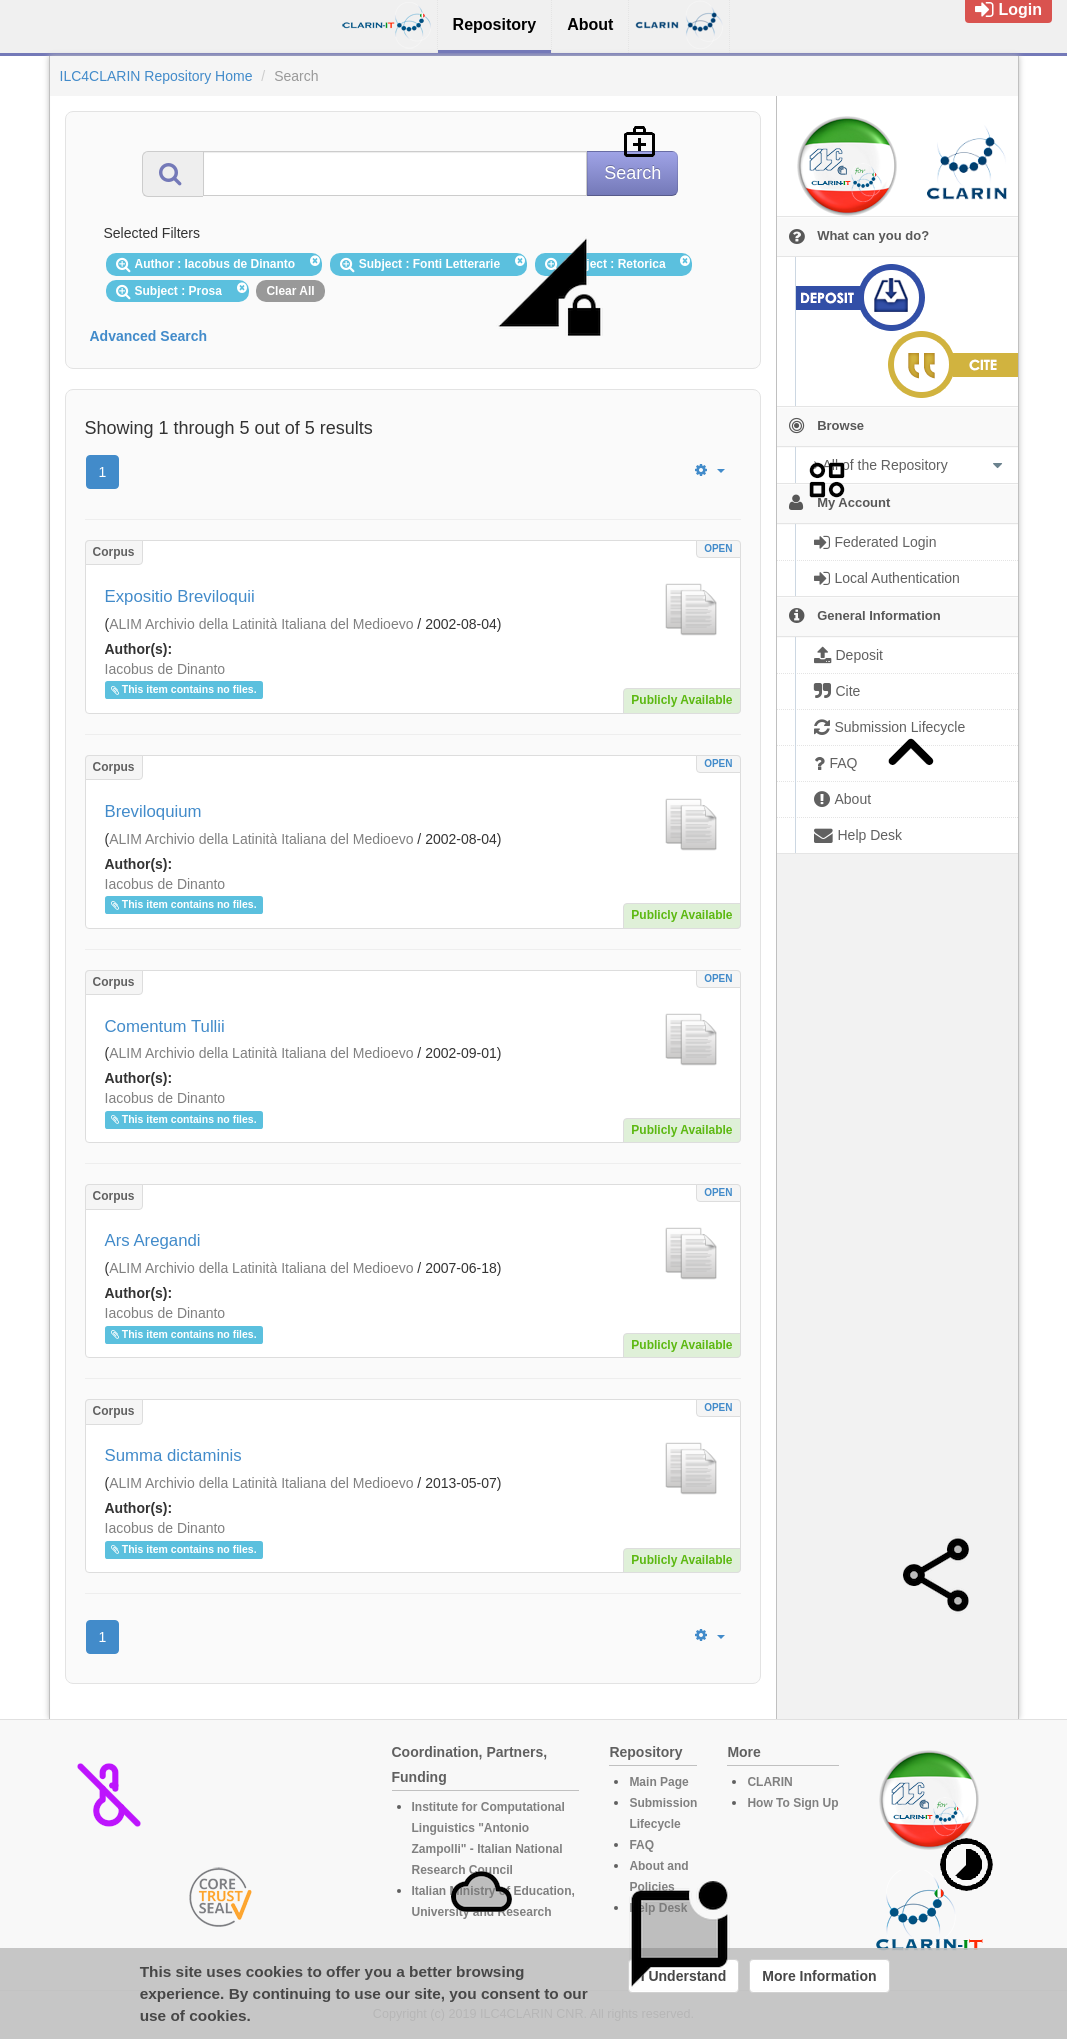 The width and height of the screenshot is (1067, 2039). What do you see at coordinates (549, 289) in the screenshot?
I see `network connection is secured or encrypted` at bounding box center [549, 289].